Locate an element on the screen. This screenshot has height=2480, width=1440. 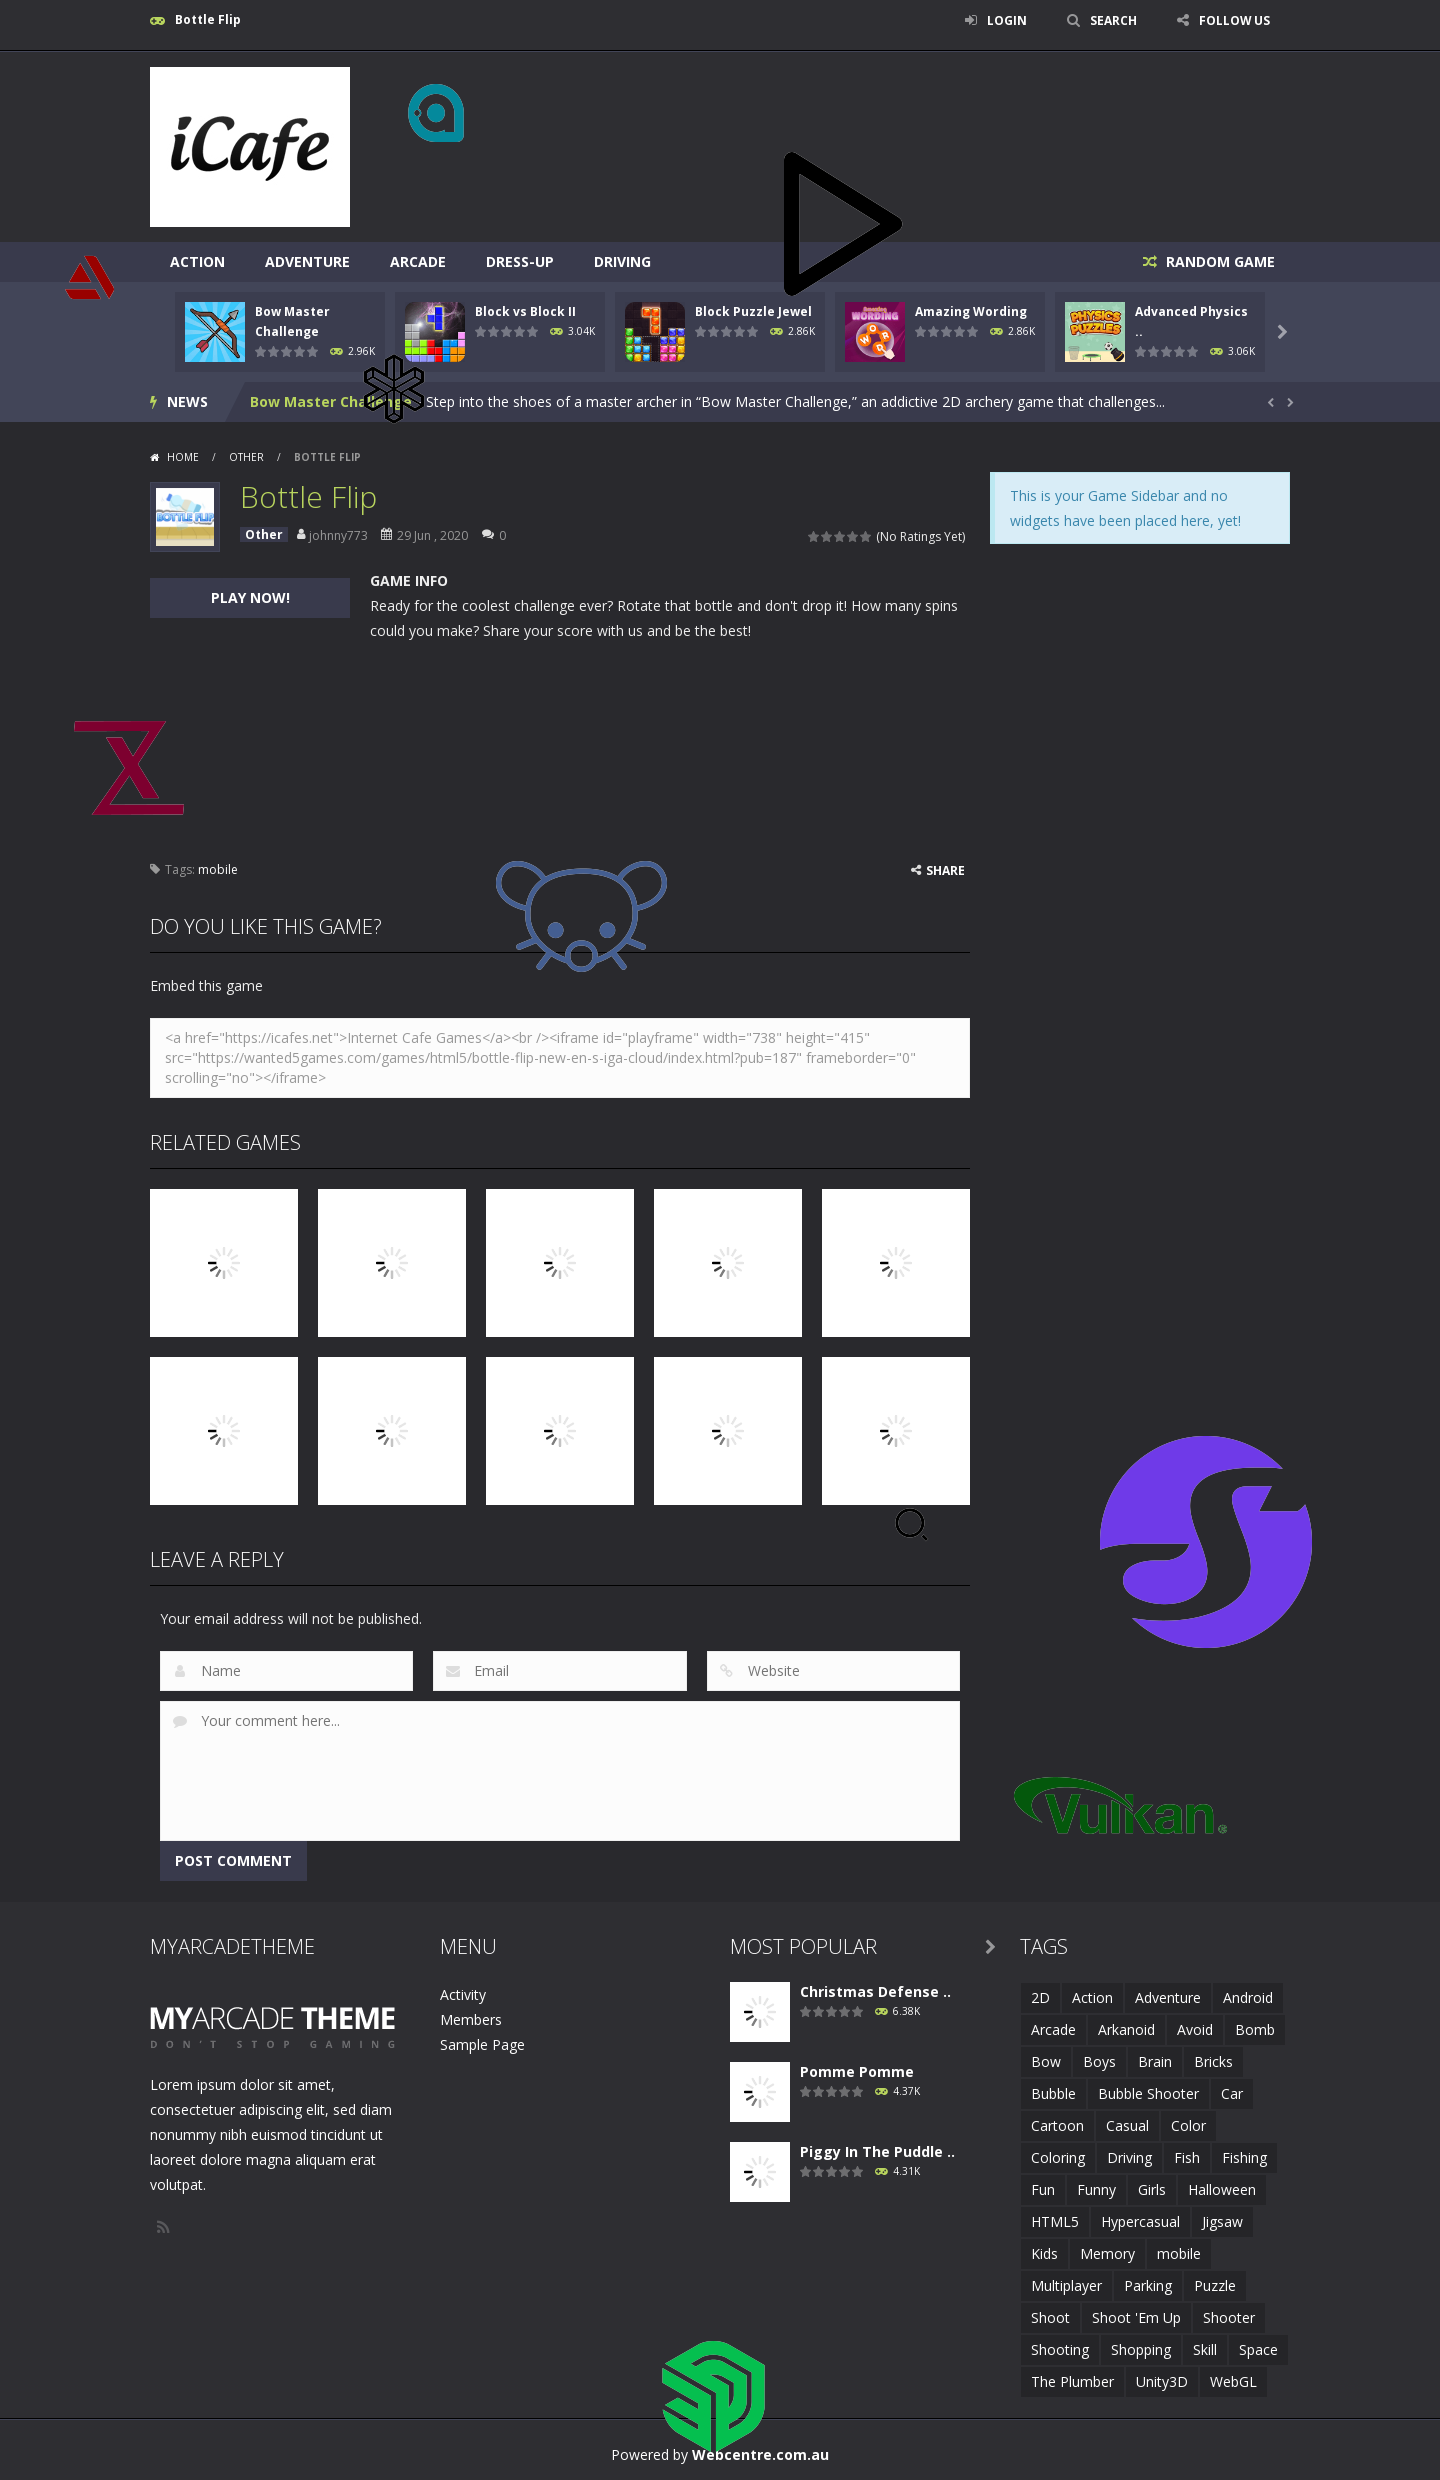
shelly smart home brand logo is located at coordinates (1206, 1542).